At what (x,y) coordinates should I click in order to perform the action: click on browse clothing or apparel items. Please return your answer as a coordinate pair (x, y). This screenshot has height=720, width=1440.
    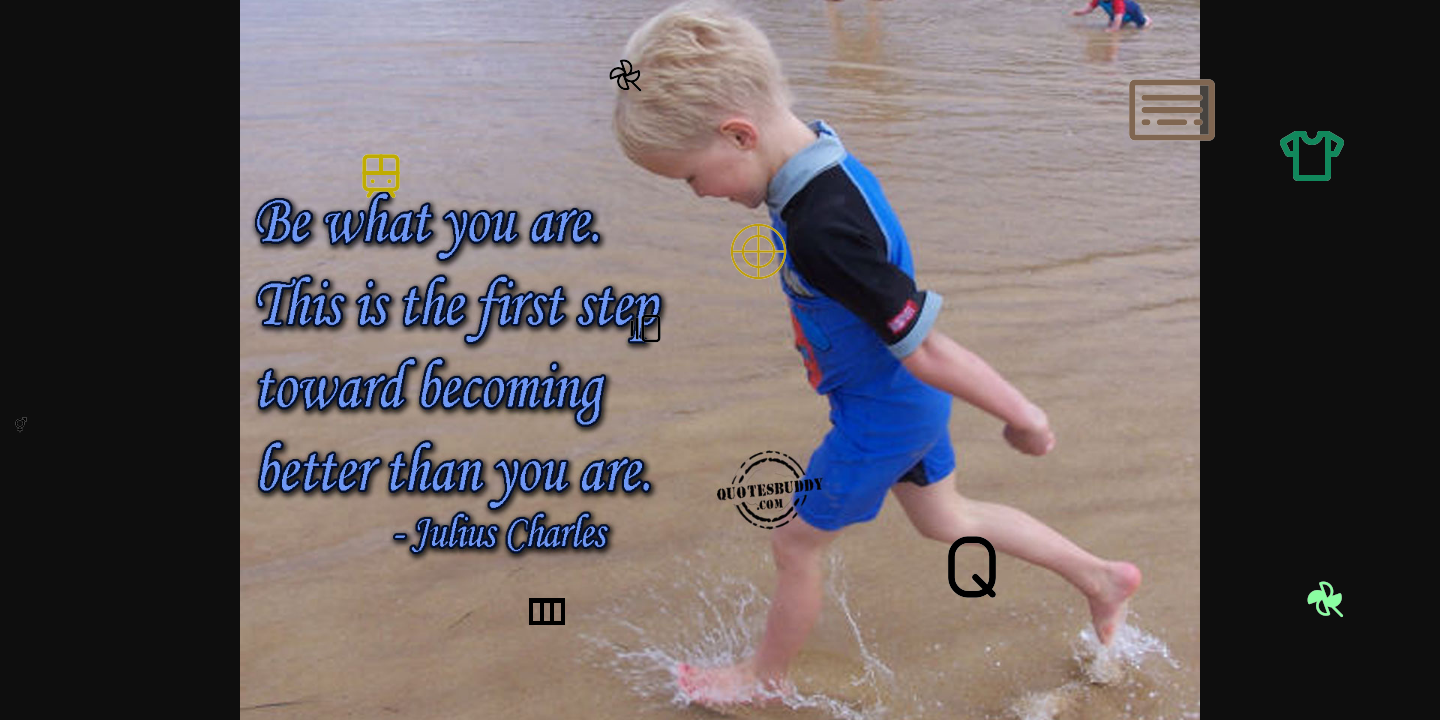
    Looking at the image, I should click on (1312, 156).